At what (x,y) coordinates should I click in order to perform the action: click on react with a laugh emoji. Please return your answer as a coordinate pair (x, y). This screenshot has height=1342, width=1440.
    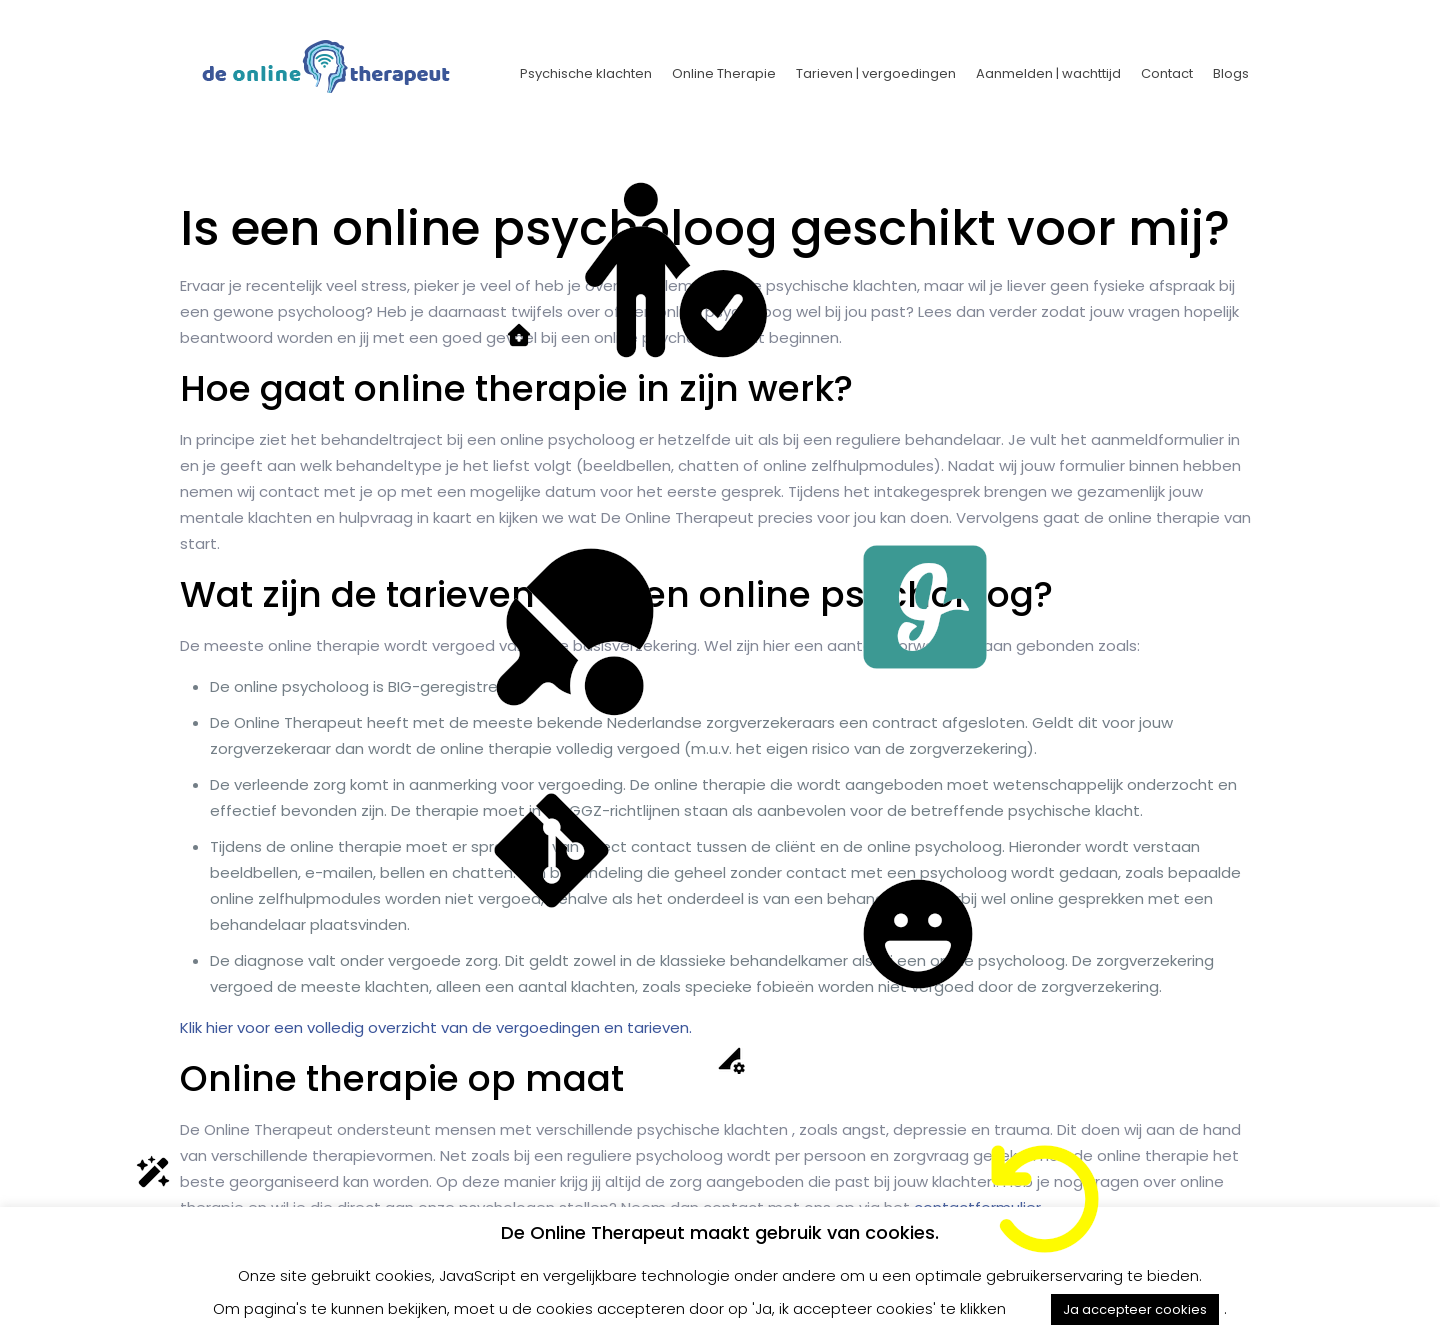
    Looking at the image, I should click on (918, 934).